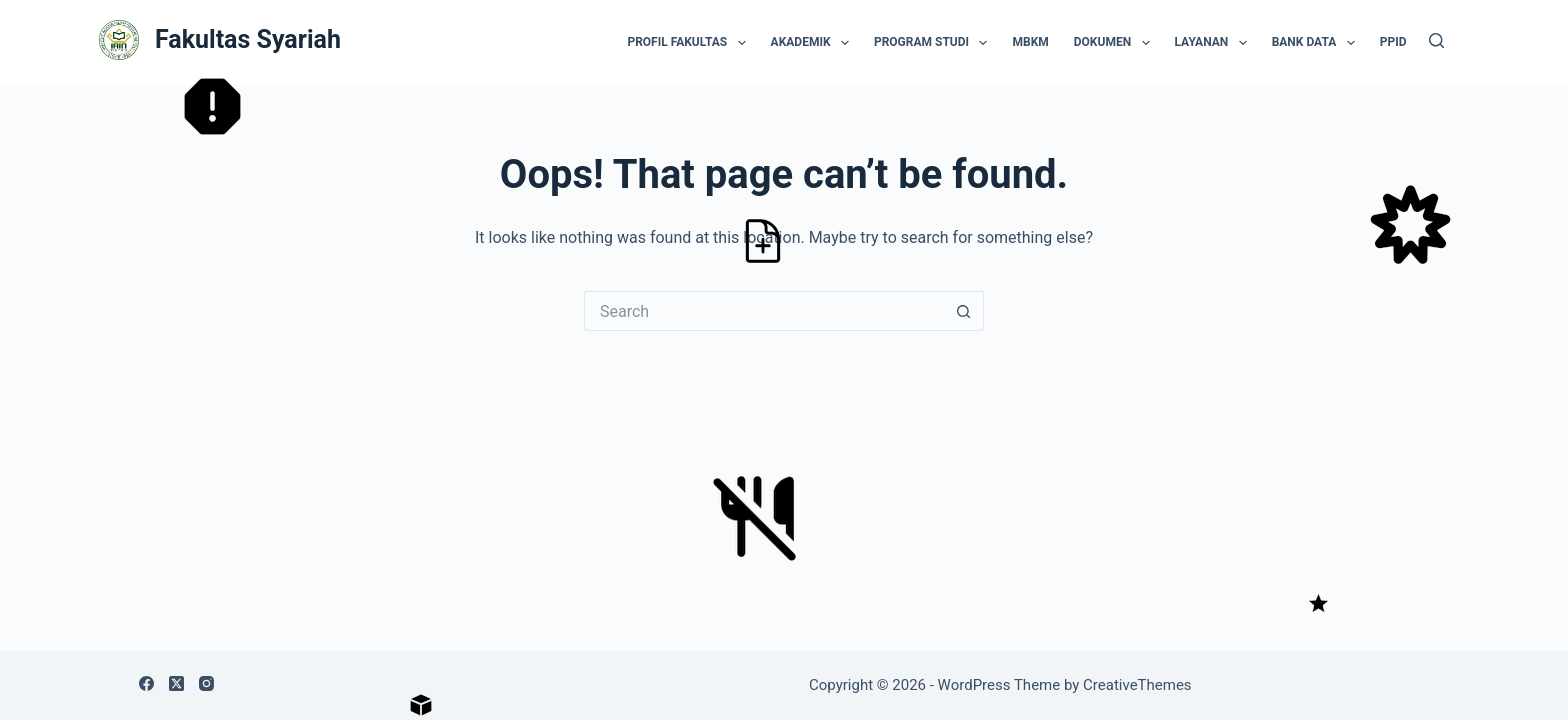  What do you see at coordinates (757, 516) in the screenshot?
I see `indicates no food or meals available` at bounding box center [757, 516].